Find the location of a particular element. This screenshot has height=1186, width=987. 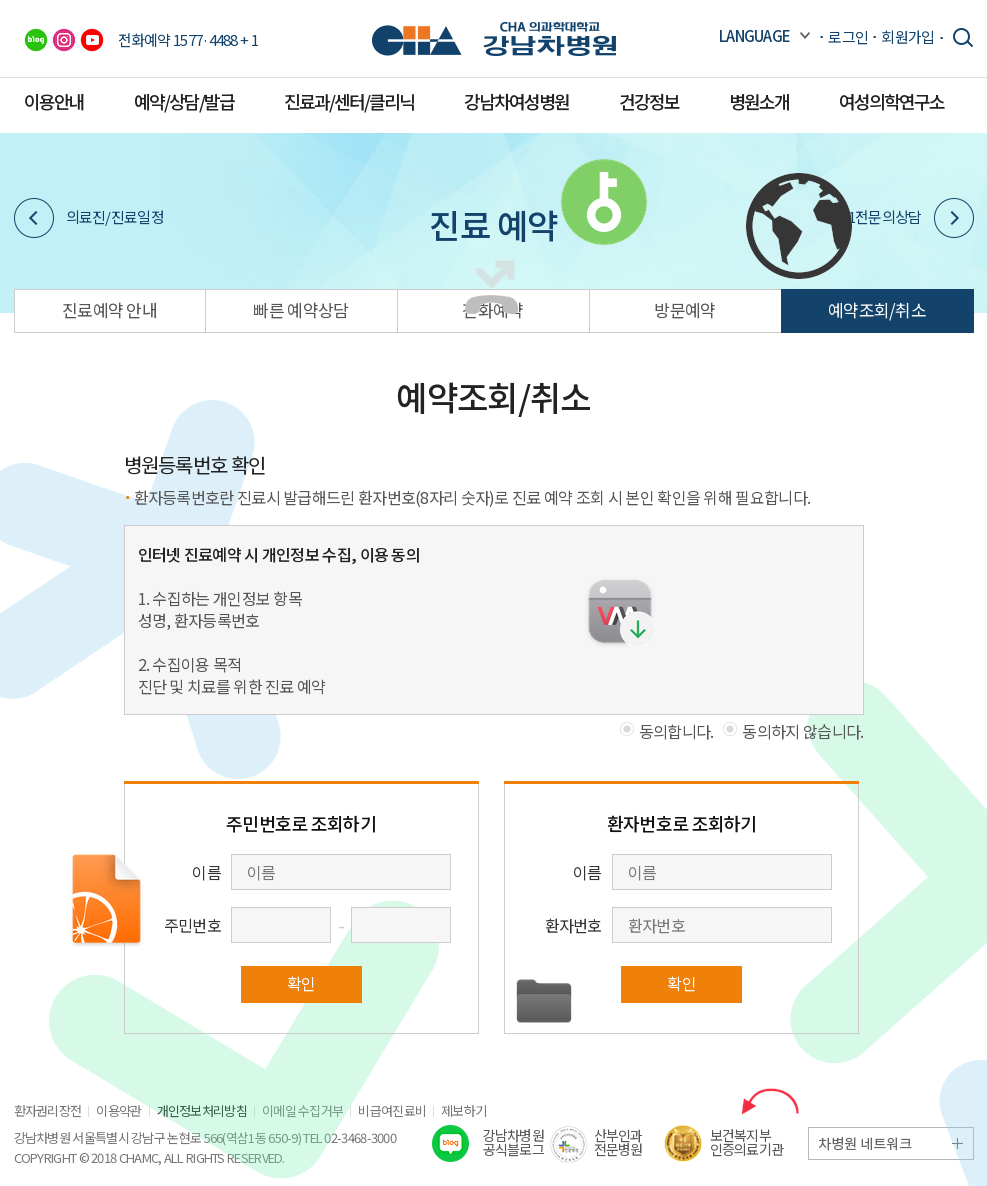

open folder containing files or documents is located at coordinates (544, 1001).